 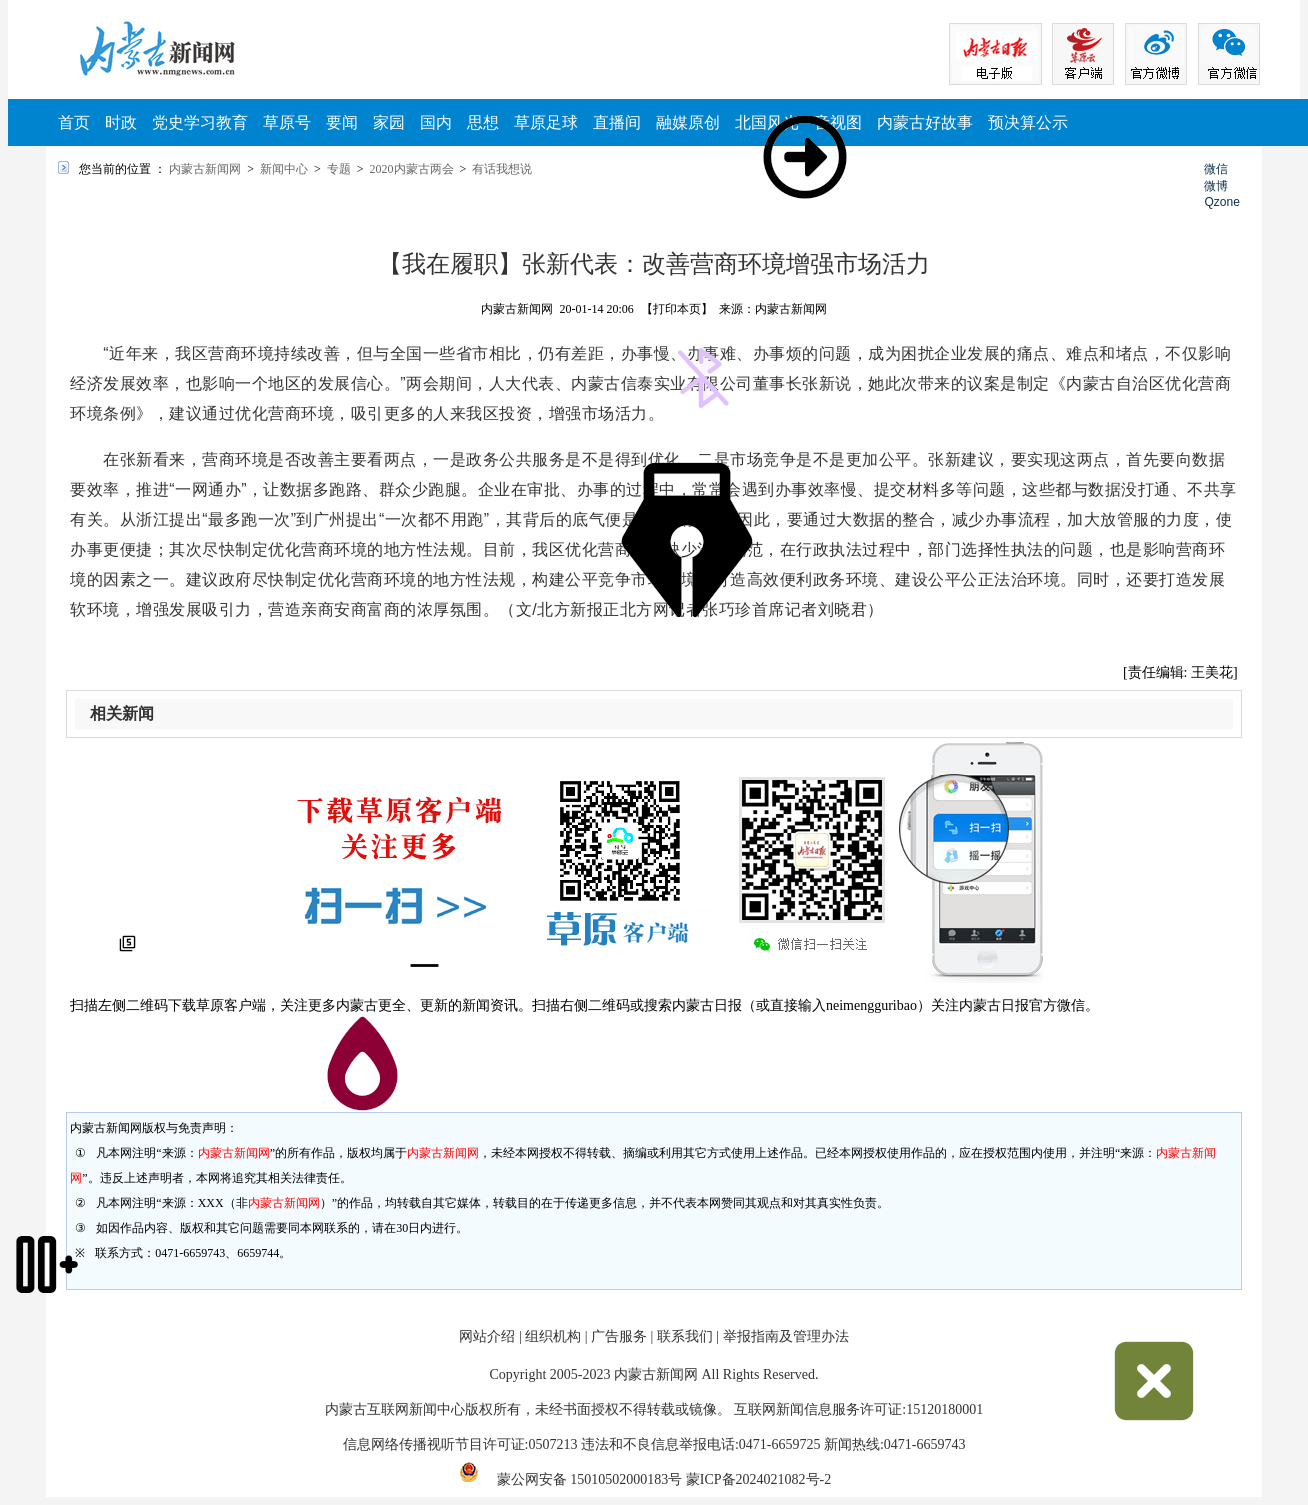 What do you see at coordinates (424, 965) in the screenshot?
I see `remove an item from a list` at bounding box center [424, 965].